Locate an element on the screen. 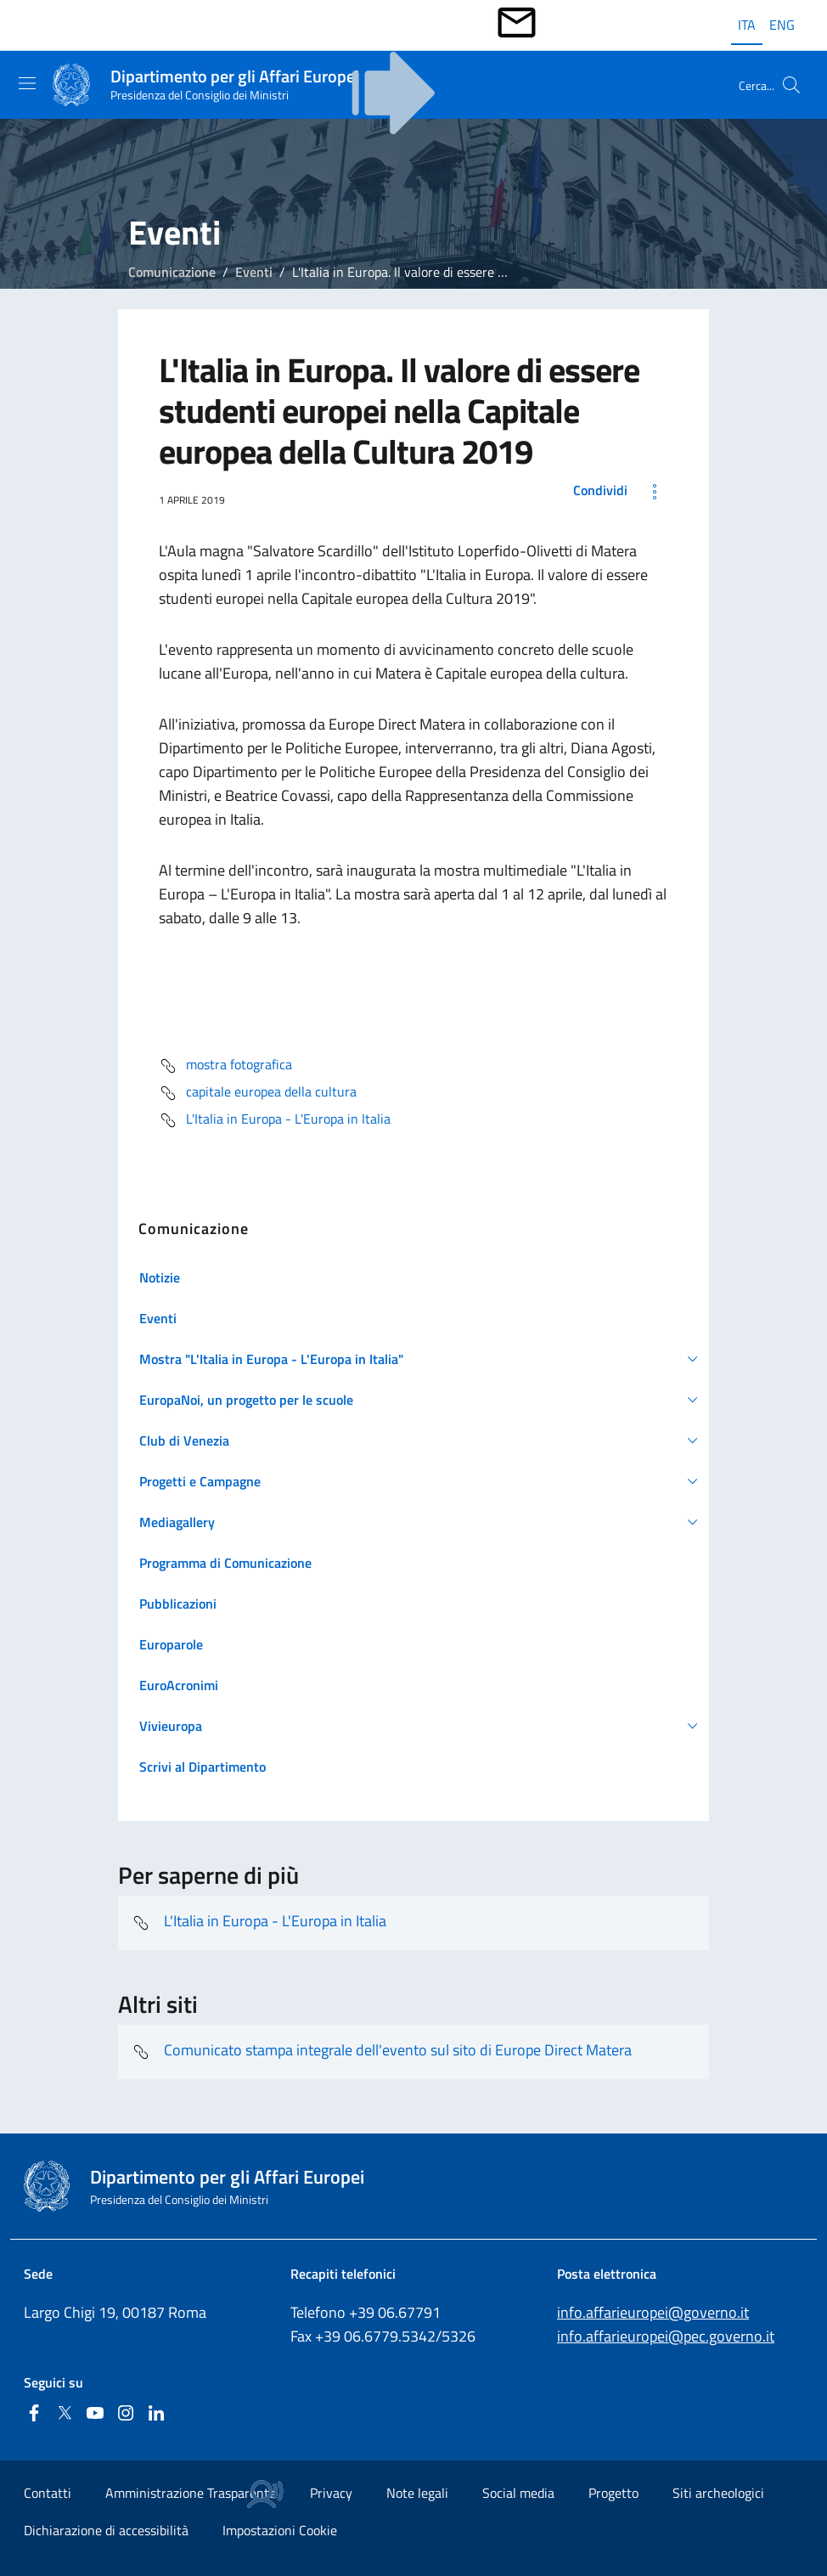 This screenshot has height=2576, width=827. open your inbox or email messages is located at coordinates (516, 22).